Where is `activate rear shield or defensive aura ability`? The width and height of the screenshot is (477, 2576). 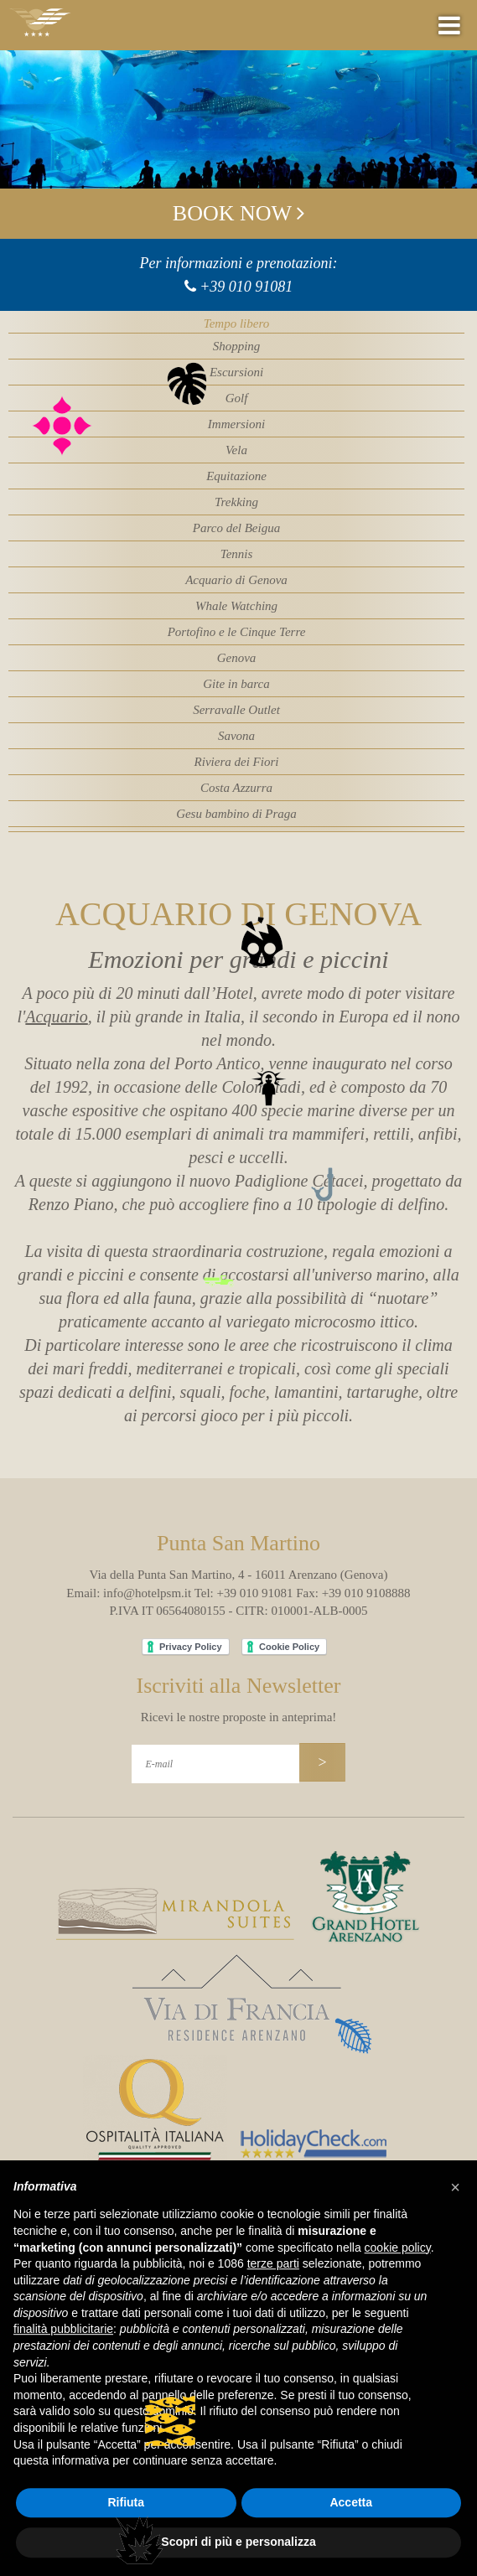 activate rear shield or defensive aura ability is located at coordinates (268, 1088).